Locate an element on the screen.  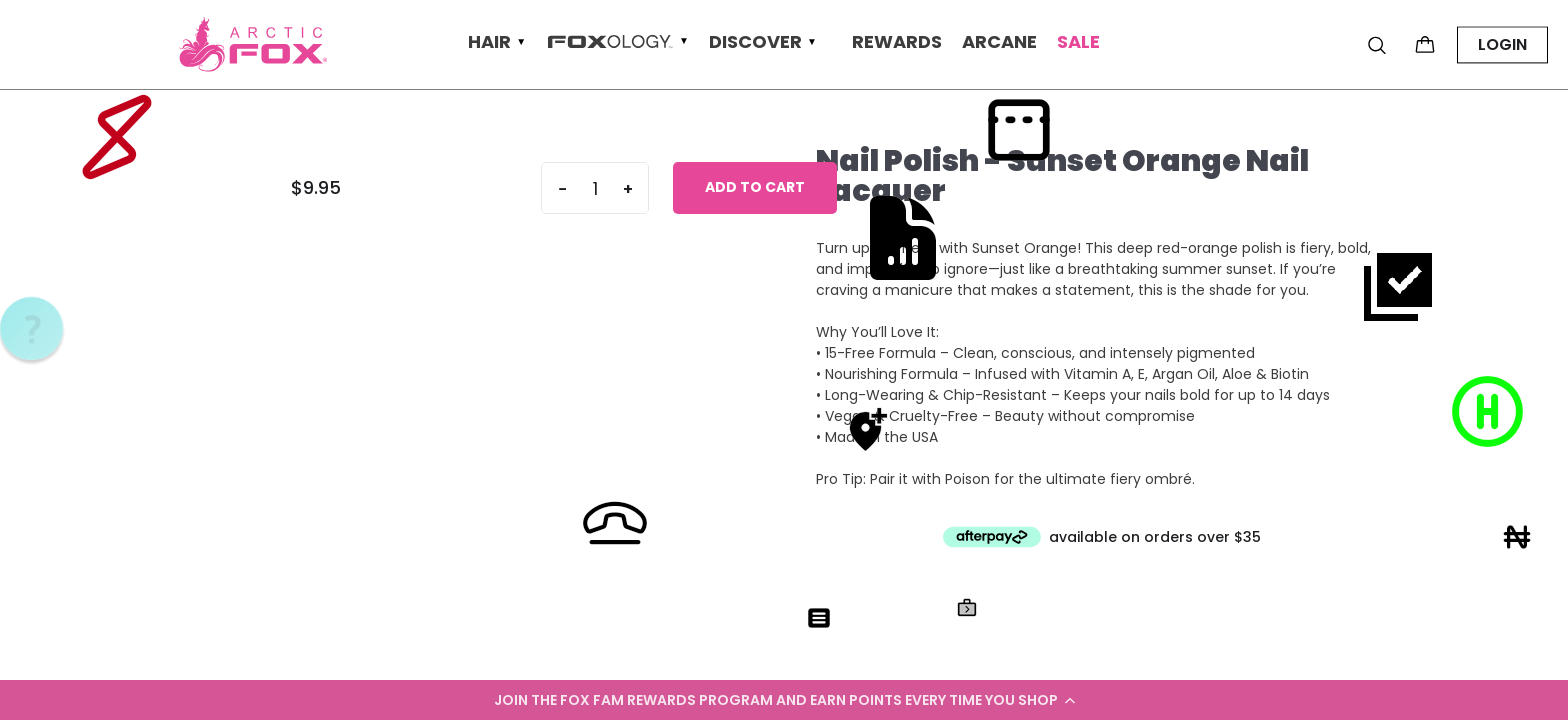
end the current phone call is located at coordinates (615, 523).